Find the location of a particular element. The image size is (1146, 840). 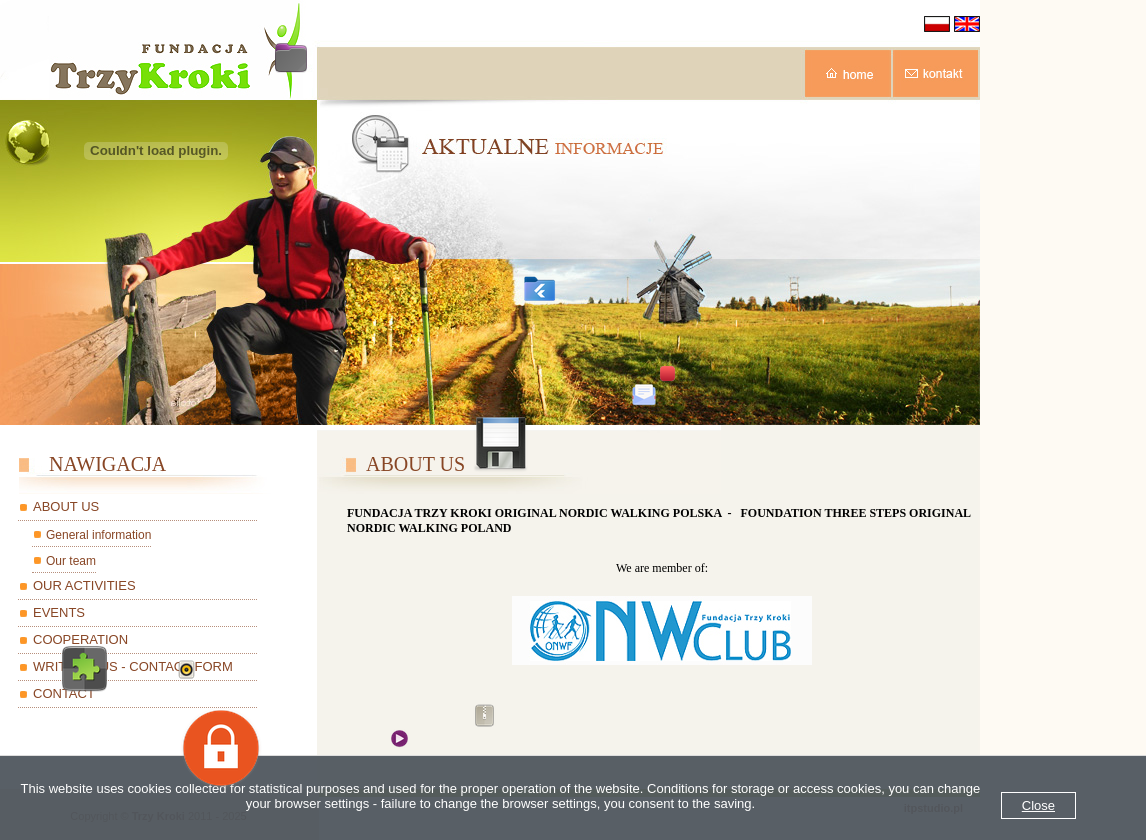

save the current file or document is located at coordinates (502, 444).